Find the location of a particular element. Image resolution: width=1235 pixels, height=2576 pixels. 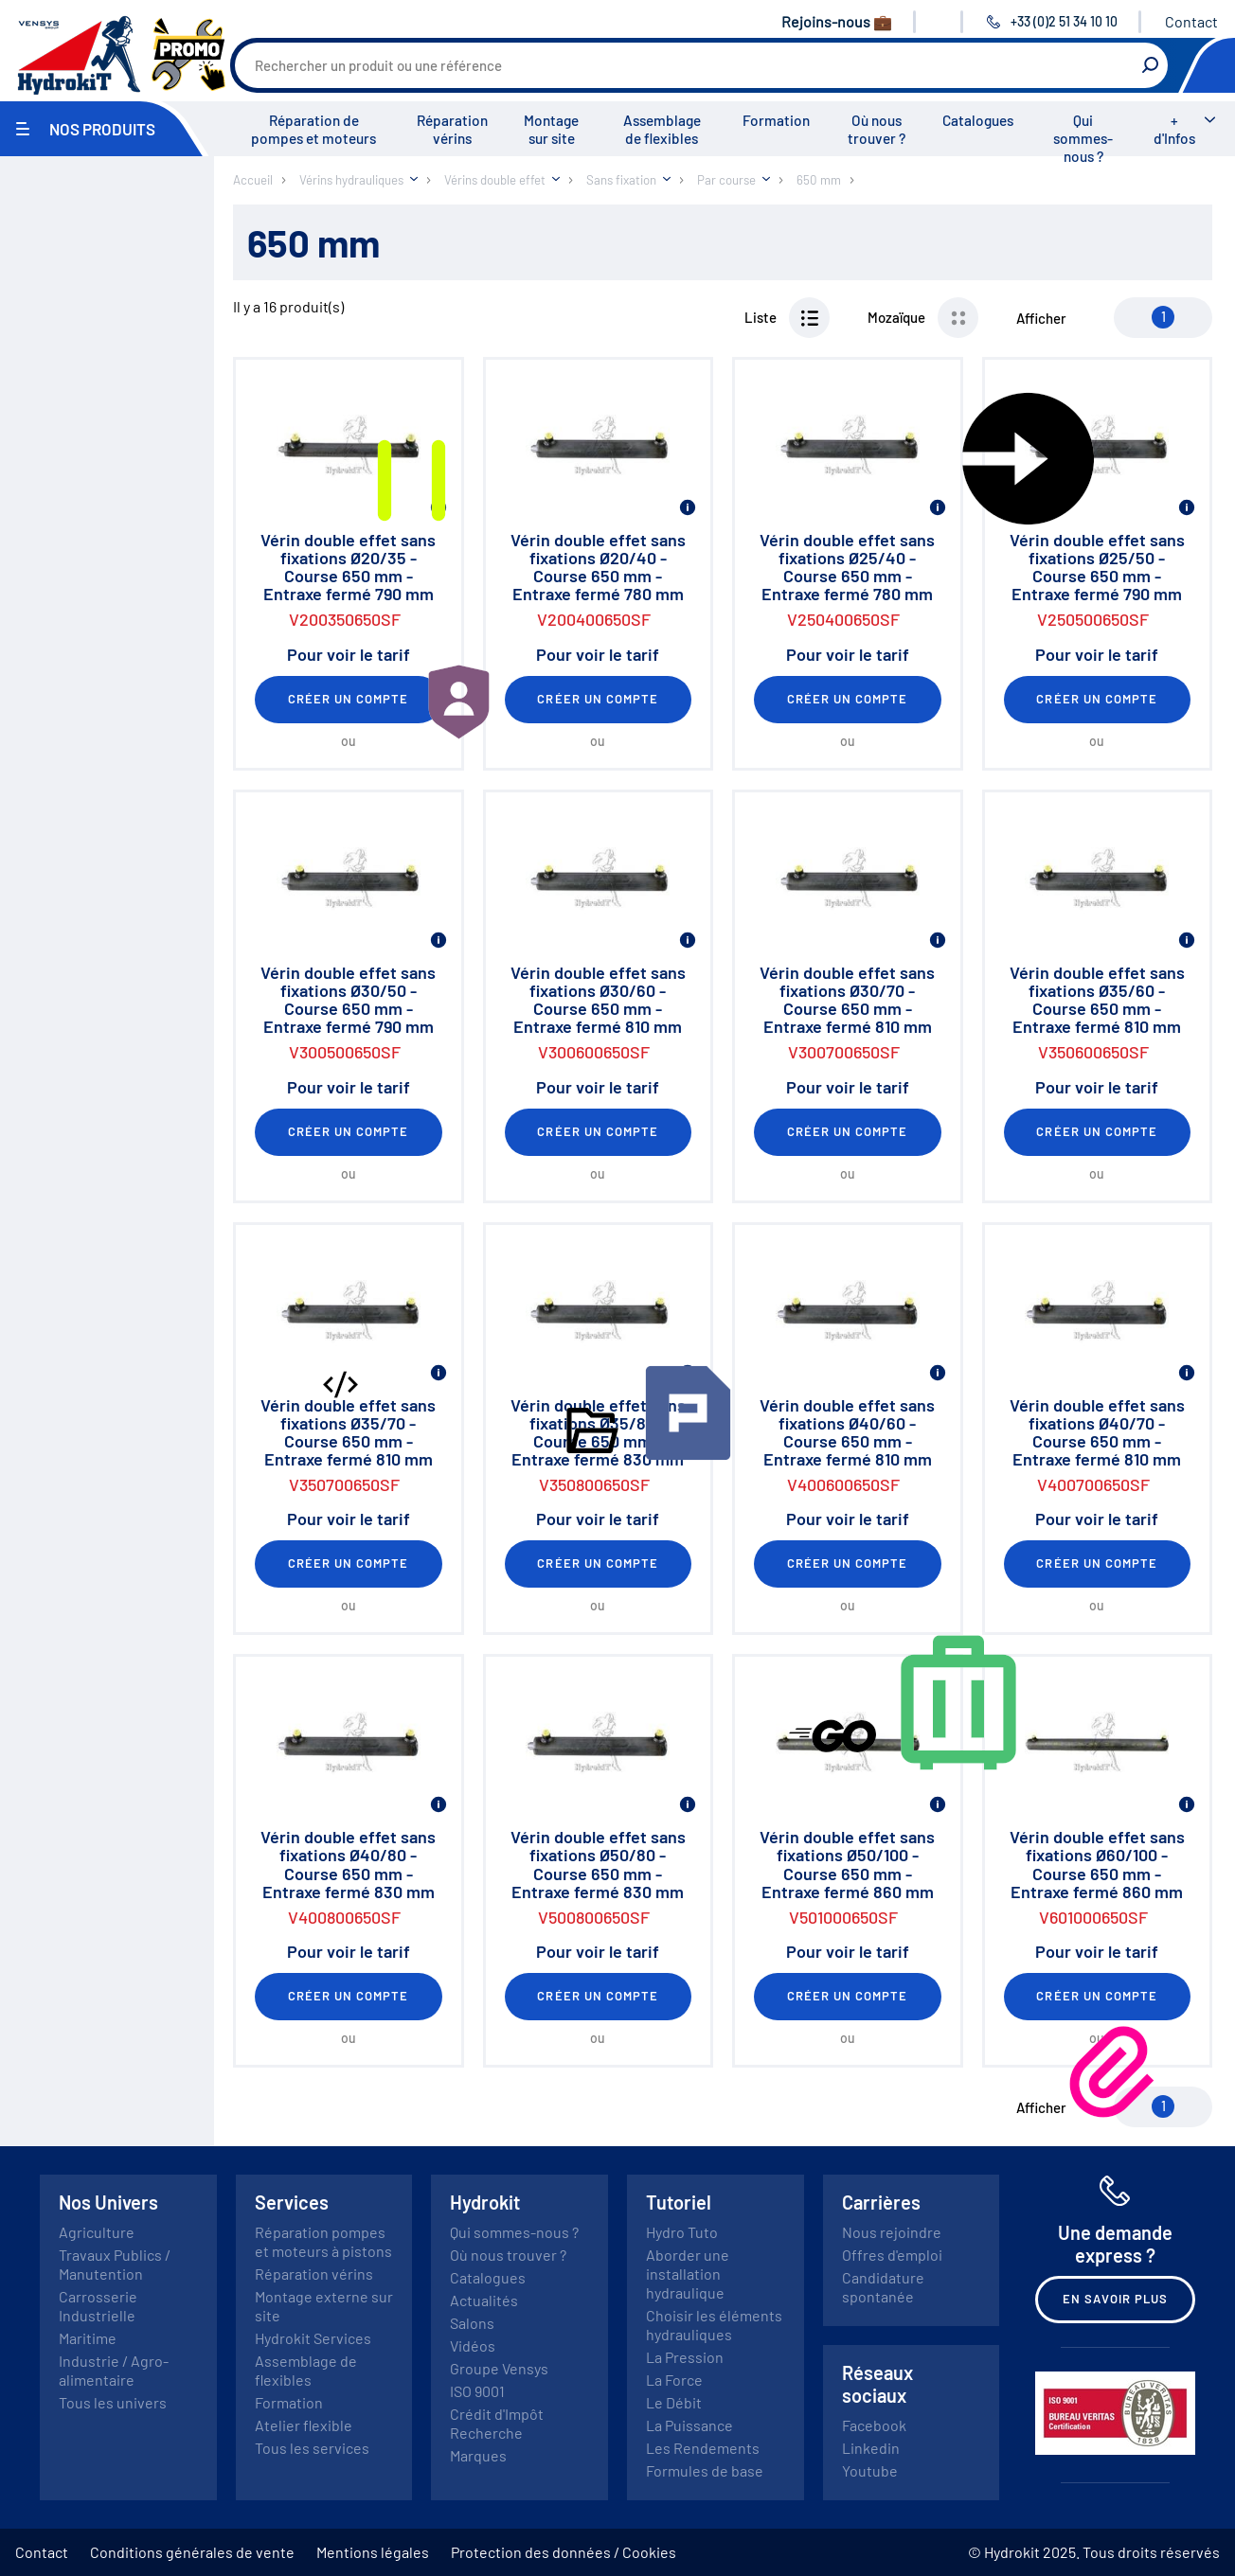

pause media playback is located at coordinates (411, 480).